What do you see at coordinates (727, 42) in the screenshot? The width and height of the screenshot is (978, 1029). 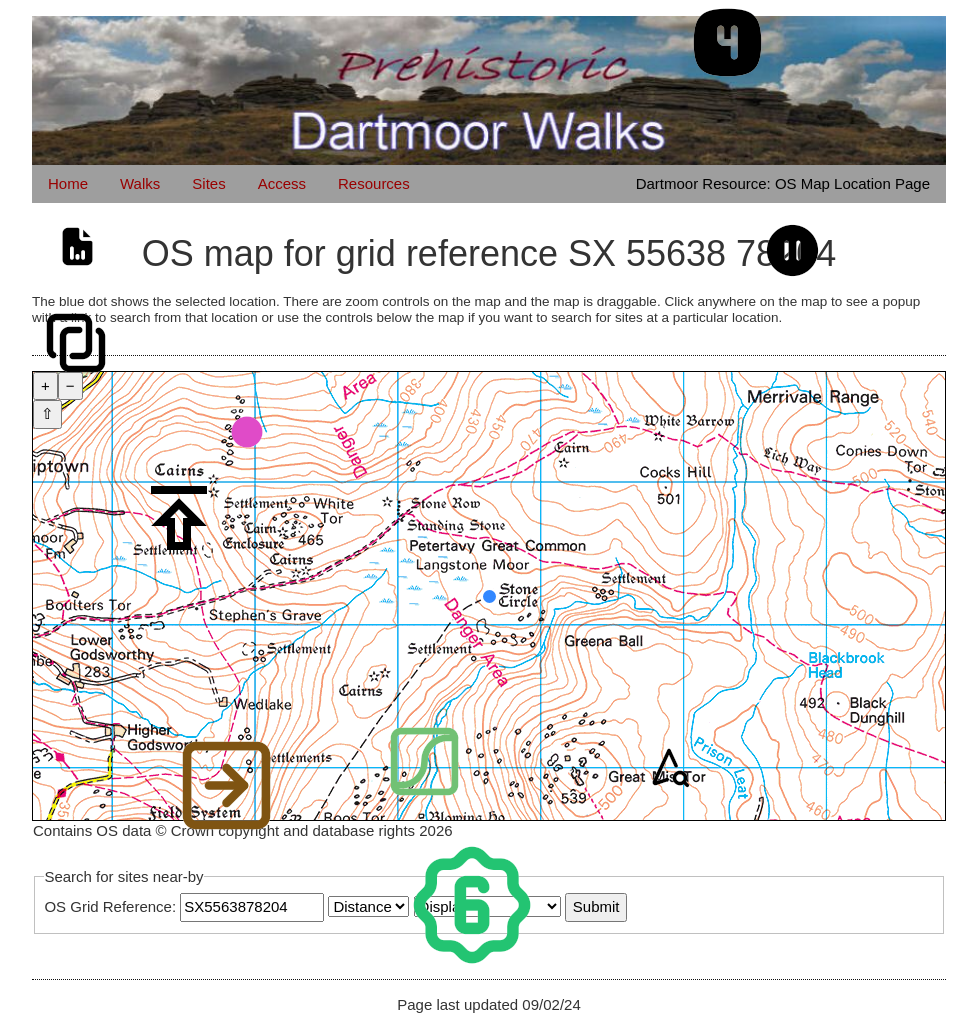 I see `indicates step 4 in a multi-step process` at bounding box center [727, 42].